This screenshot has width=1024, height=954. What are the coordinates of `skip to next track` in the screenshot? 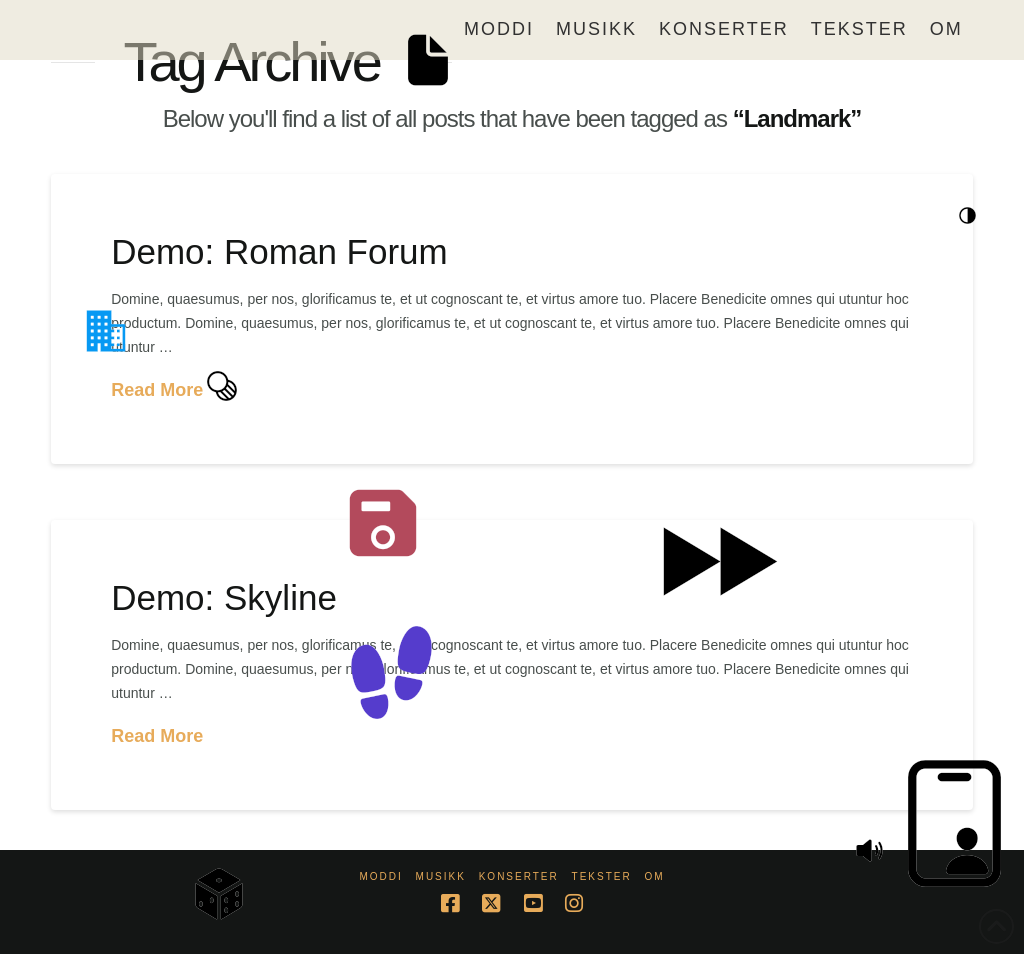 It's located at (720, 561).